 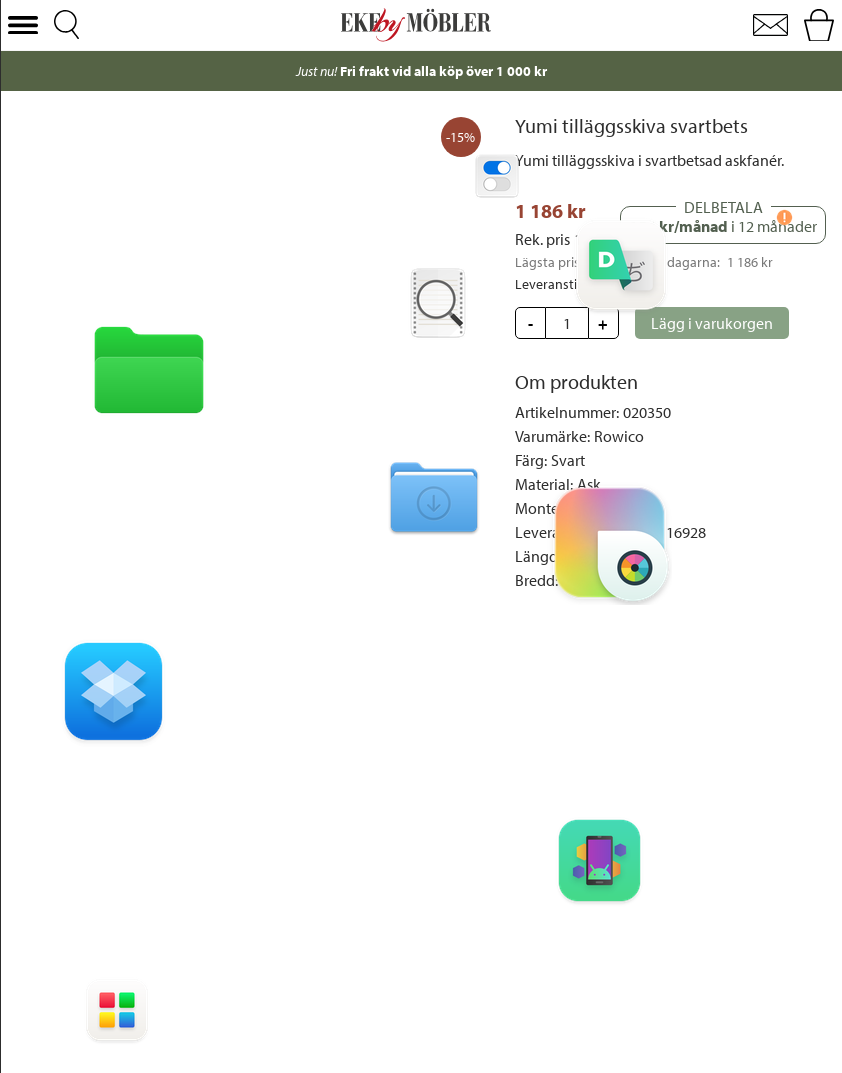 I want to click on open dialect translation app, so click(x=621, y=265).